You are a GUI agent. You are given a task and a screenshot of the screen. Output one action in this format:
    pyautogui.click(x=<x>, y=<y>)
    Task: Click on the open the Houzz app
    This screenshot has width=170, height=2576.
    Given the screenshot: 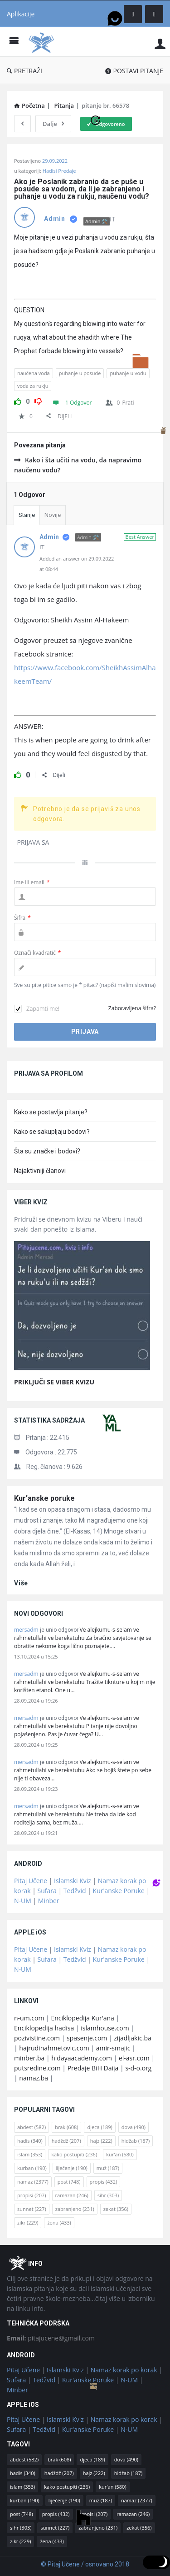 What is the action you would take?
    pyautogui.click(x=83, y=2517)
    